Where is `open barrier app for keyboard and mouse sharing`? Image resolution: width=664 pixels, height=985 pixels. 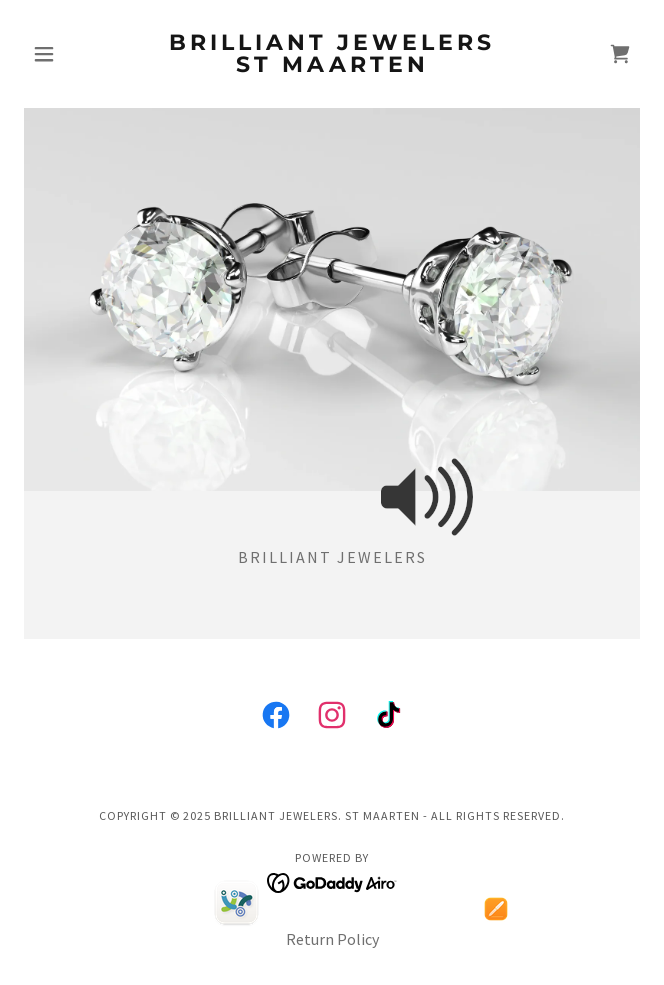 open barrier app for keyboard and mouse sharing is located at coordinates (236, 902).